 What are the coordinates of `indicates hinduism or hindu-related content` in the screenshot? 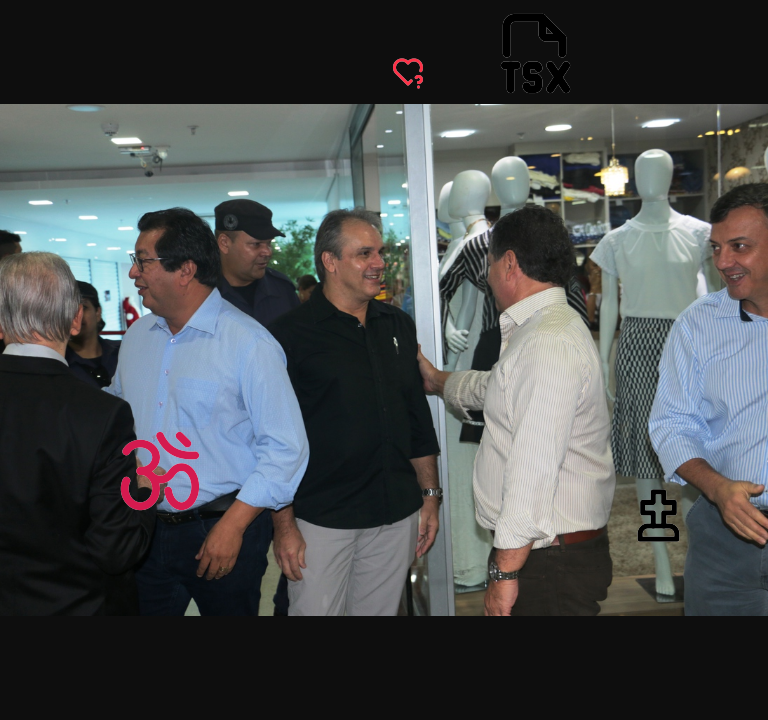 It's located at (160, 471).